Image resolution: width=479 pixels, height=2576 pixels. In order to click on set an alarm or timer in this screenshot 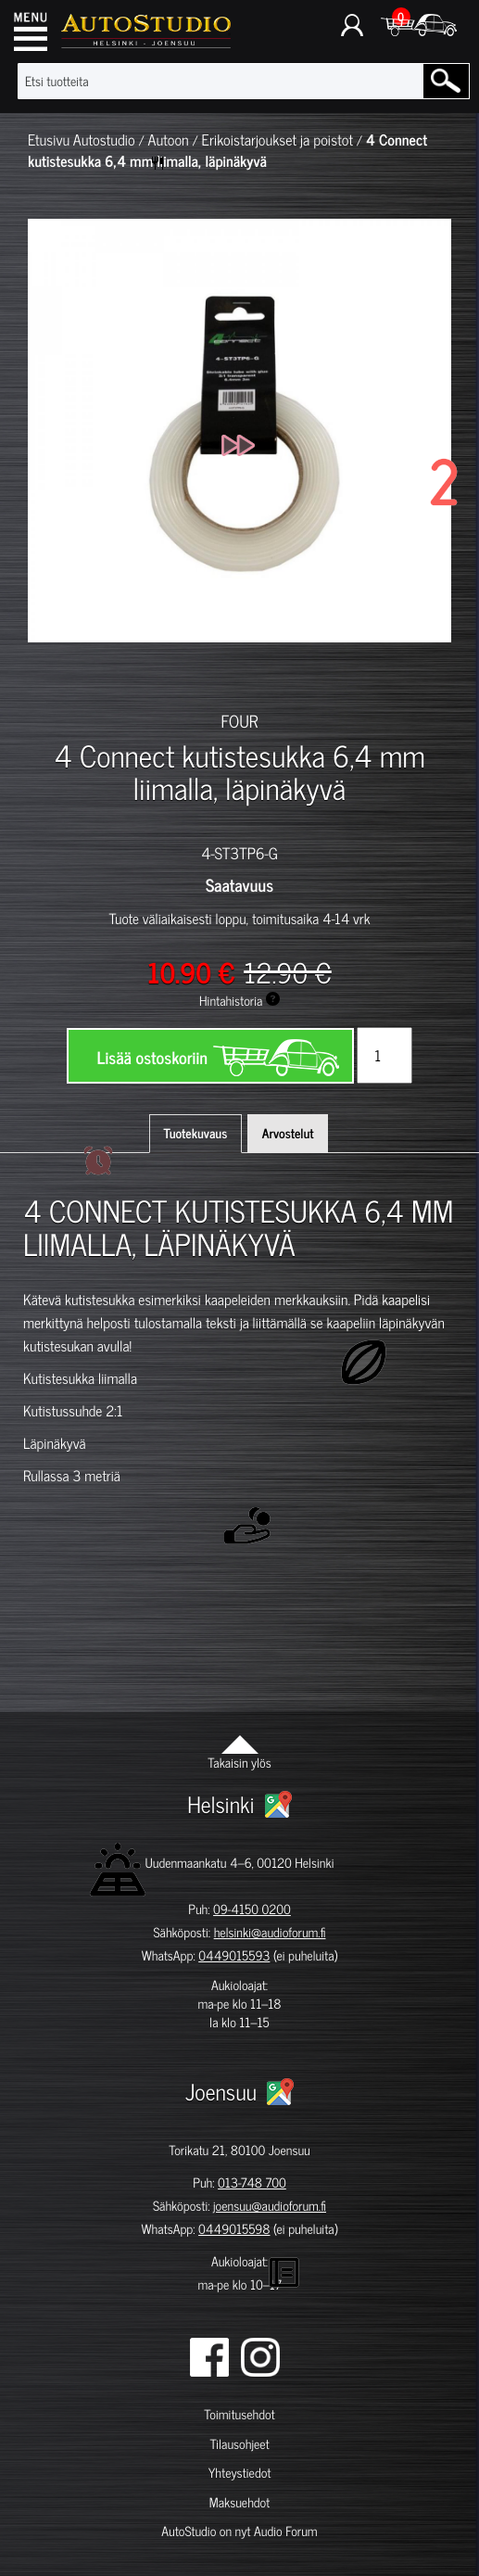, I will do `click(98, 1161)`.